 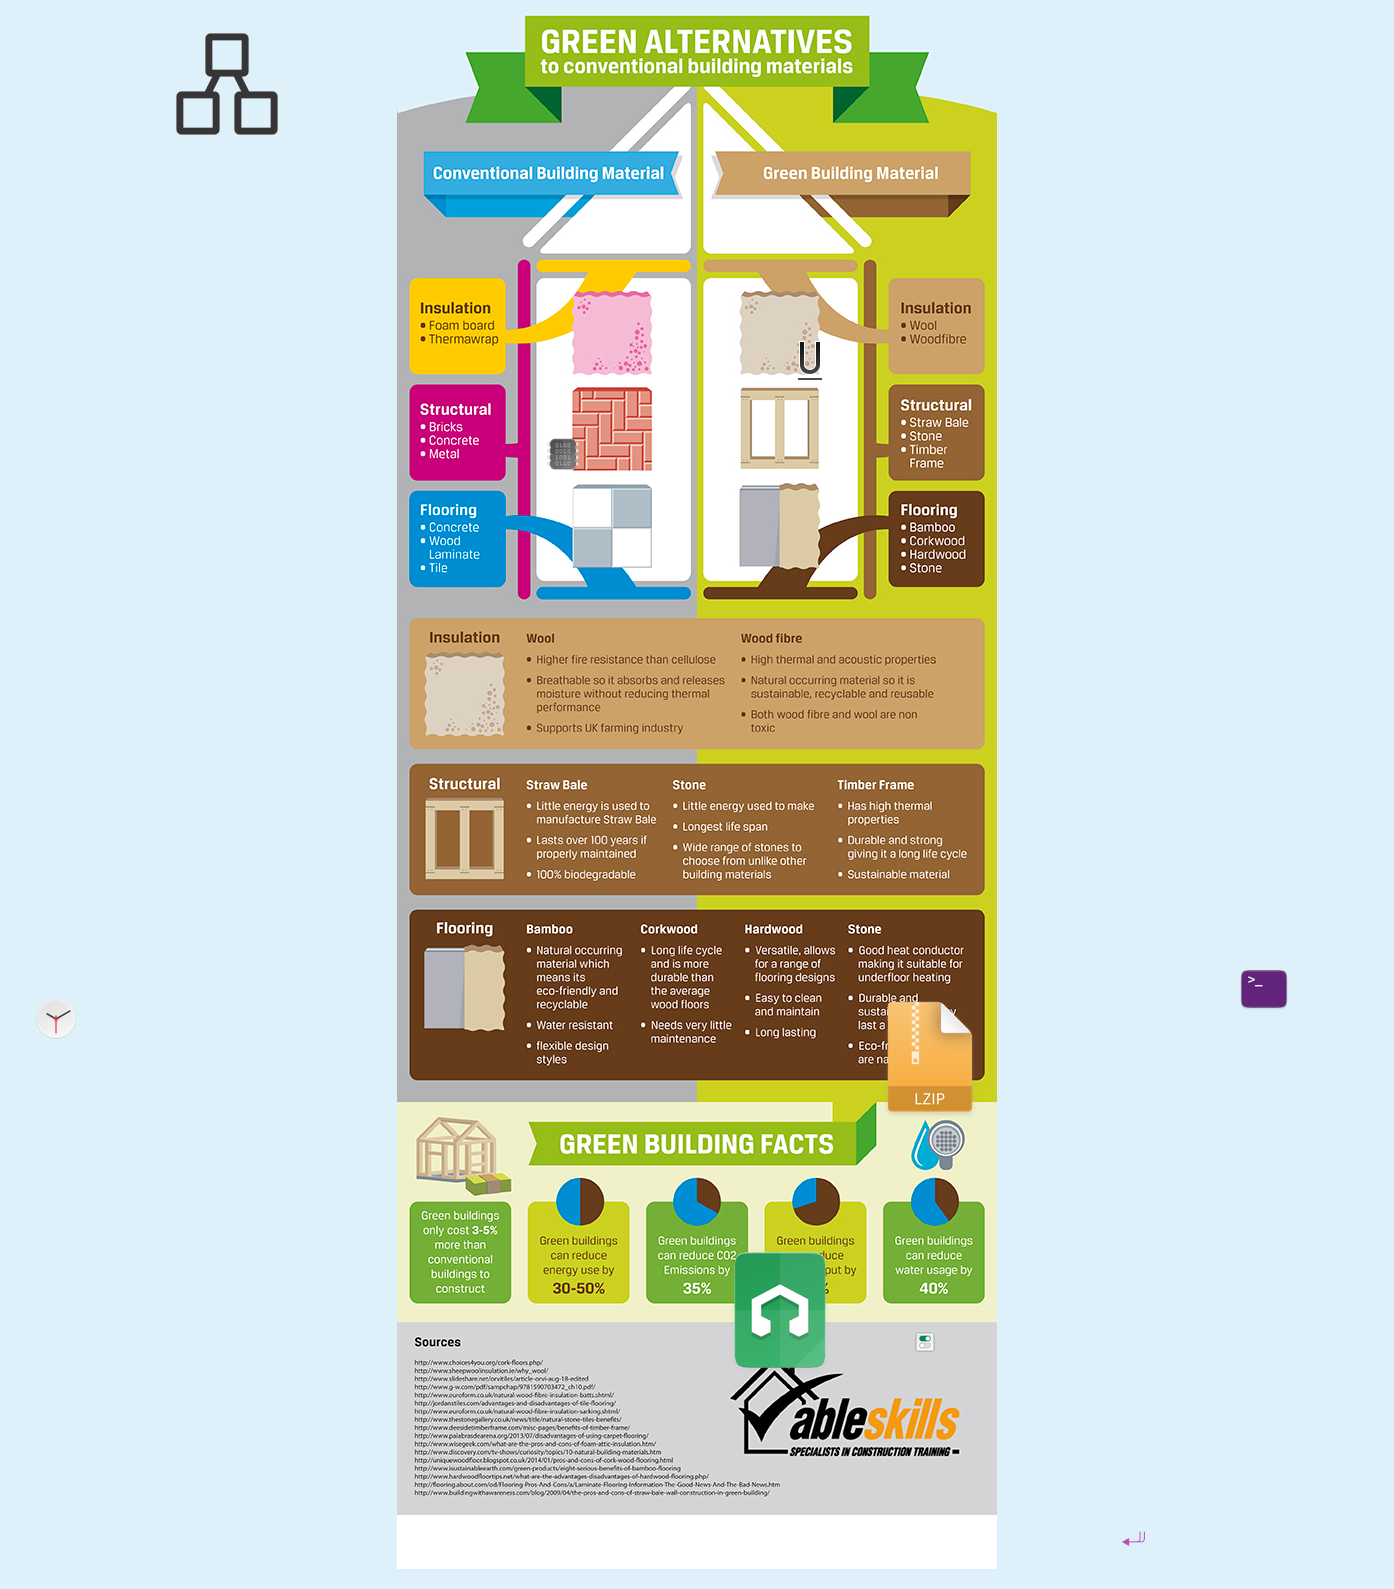 What do you see at coordinates (810, 361) in the screenshot?
I see `apply underline formatting to selected text` at bounding box center [810, 361].